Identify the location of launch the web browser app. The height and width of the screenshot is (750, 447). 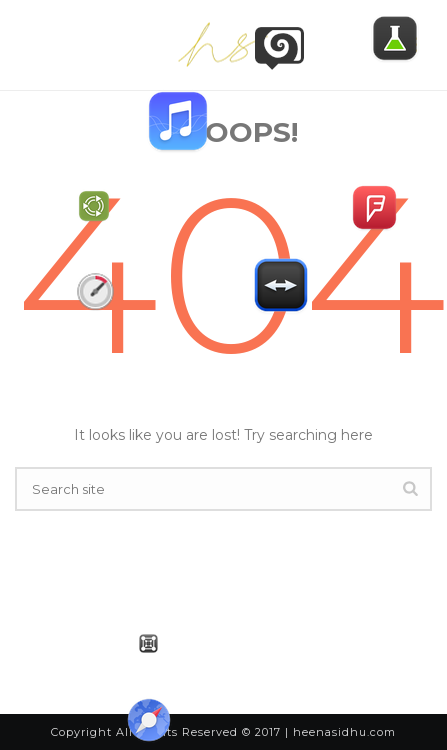
(149, 720).